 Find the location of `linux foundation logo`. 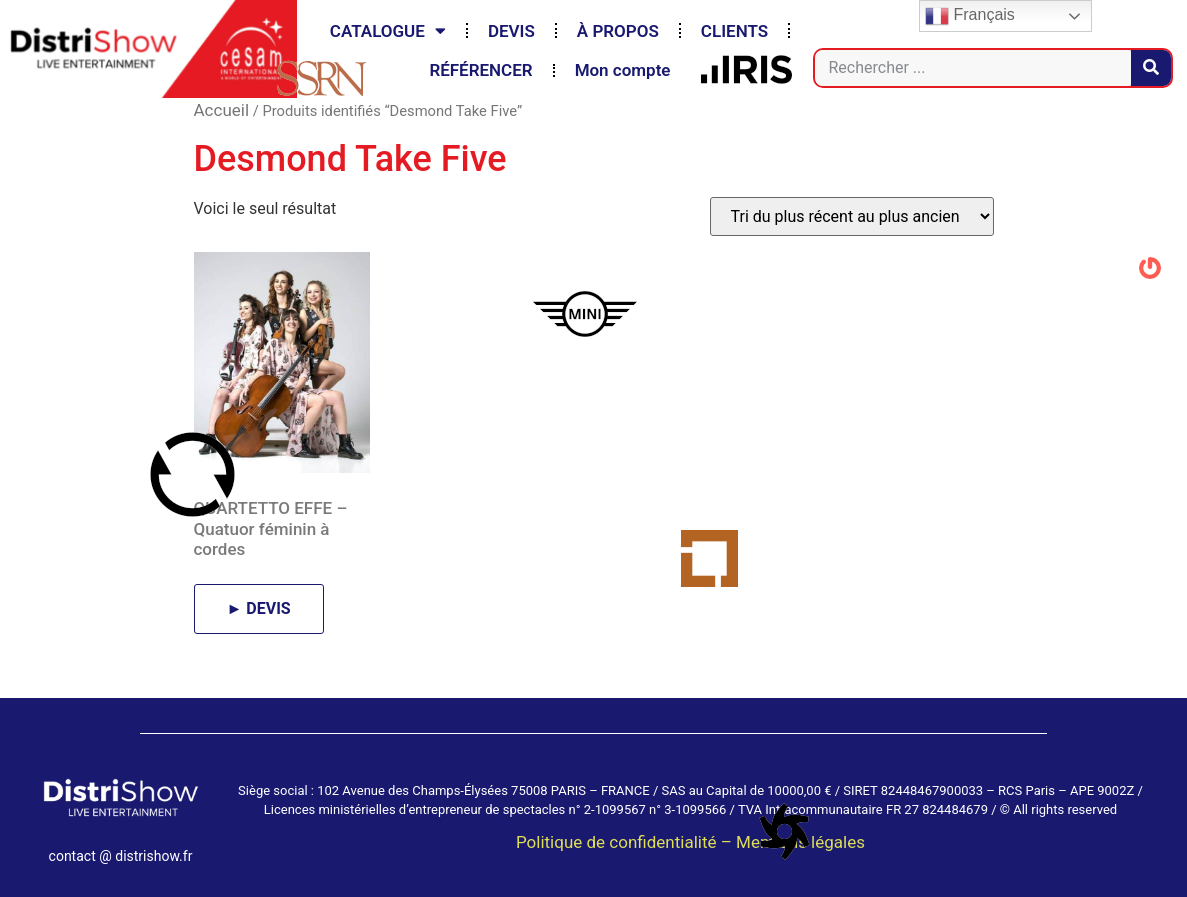

linux foundation logo is located at coordinates (709, 558).